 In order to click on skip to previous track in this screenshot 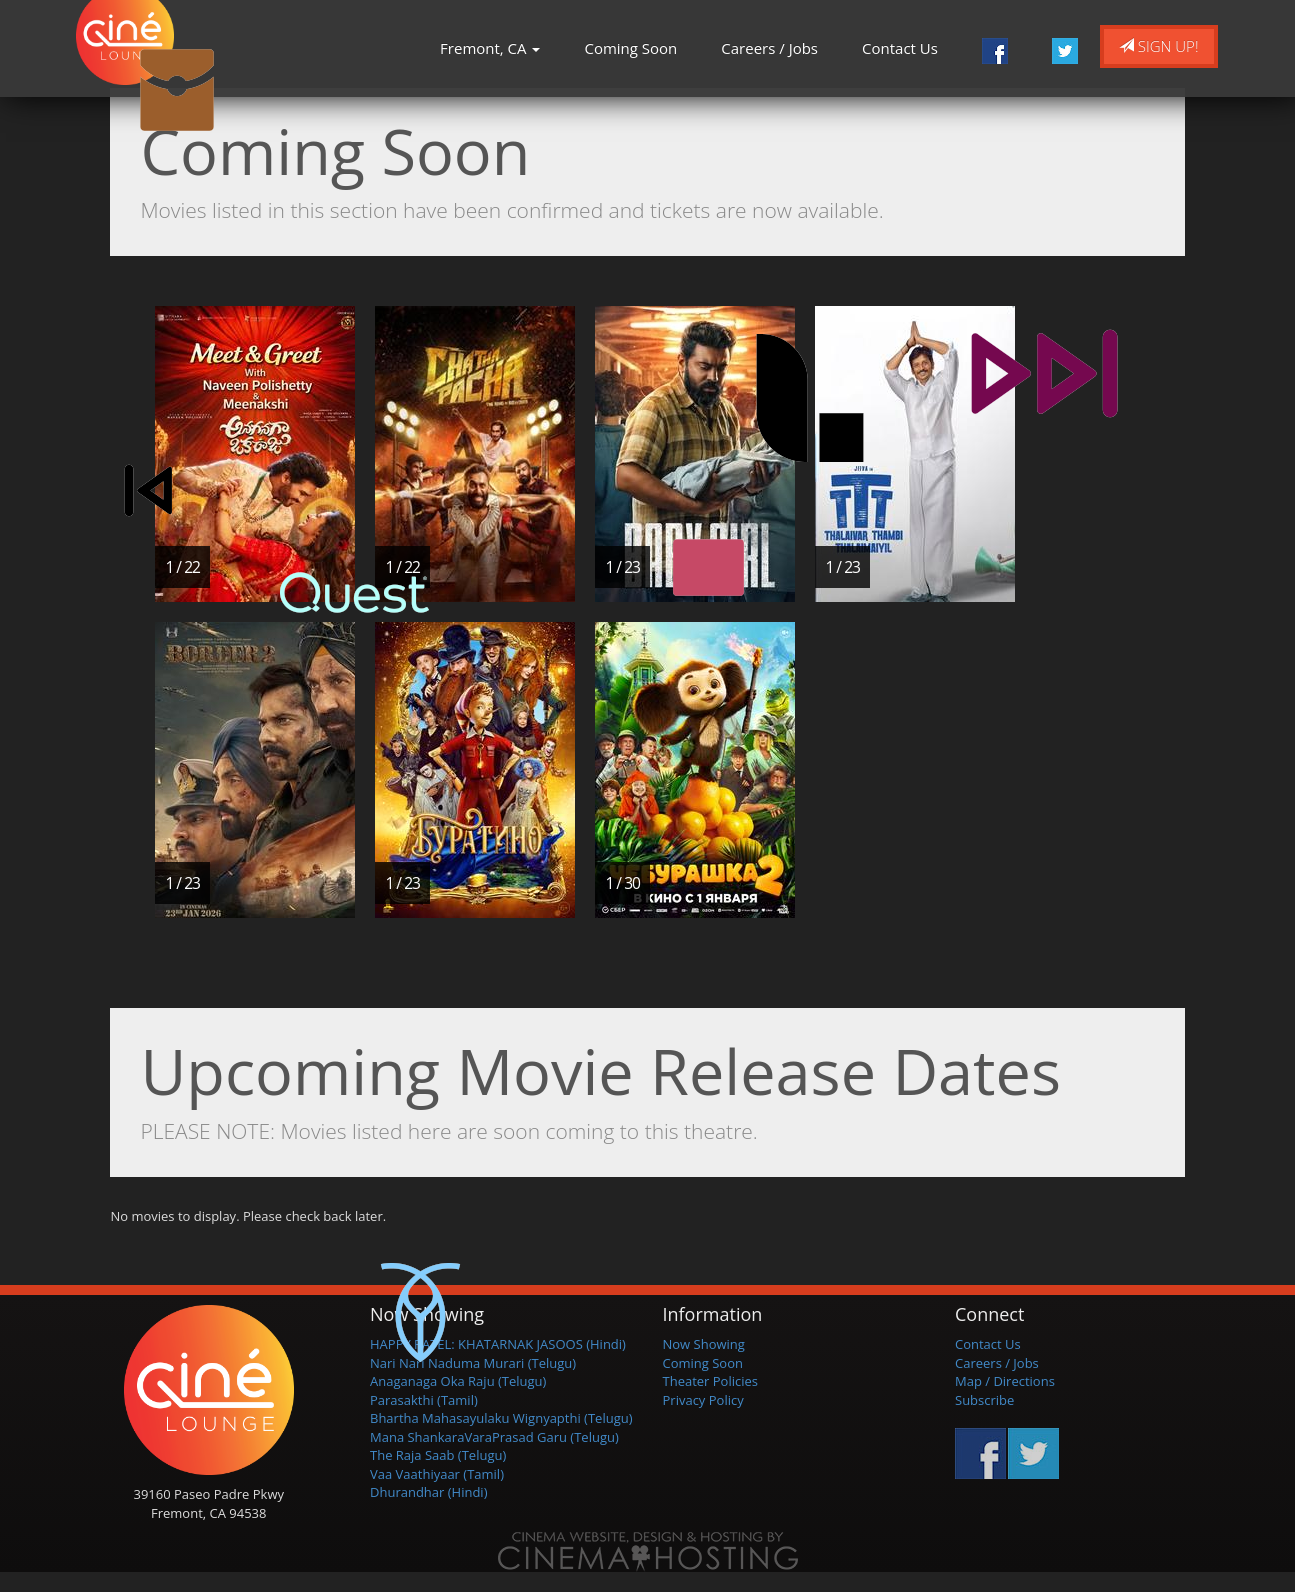, I will do `click(150, 490)`.